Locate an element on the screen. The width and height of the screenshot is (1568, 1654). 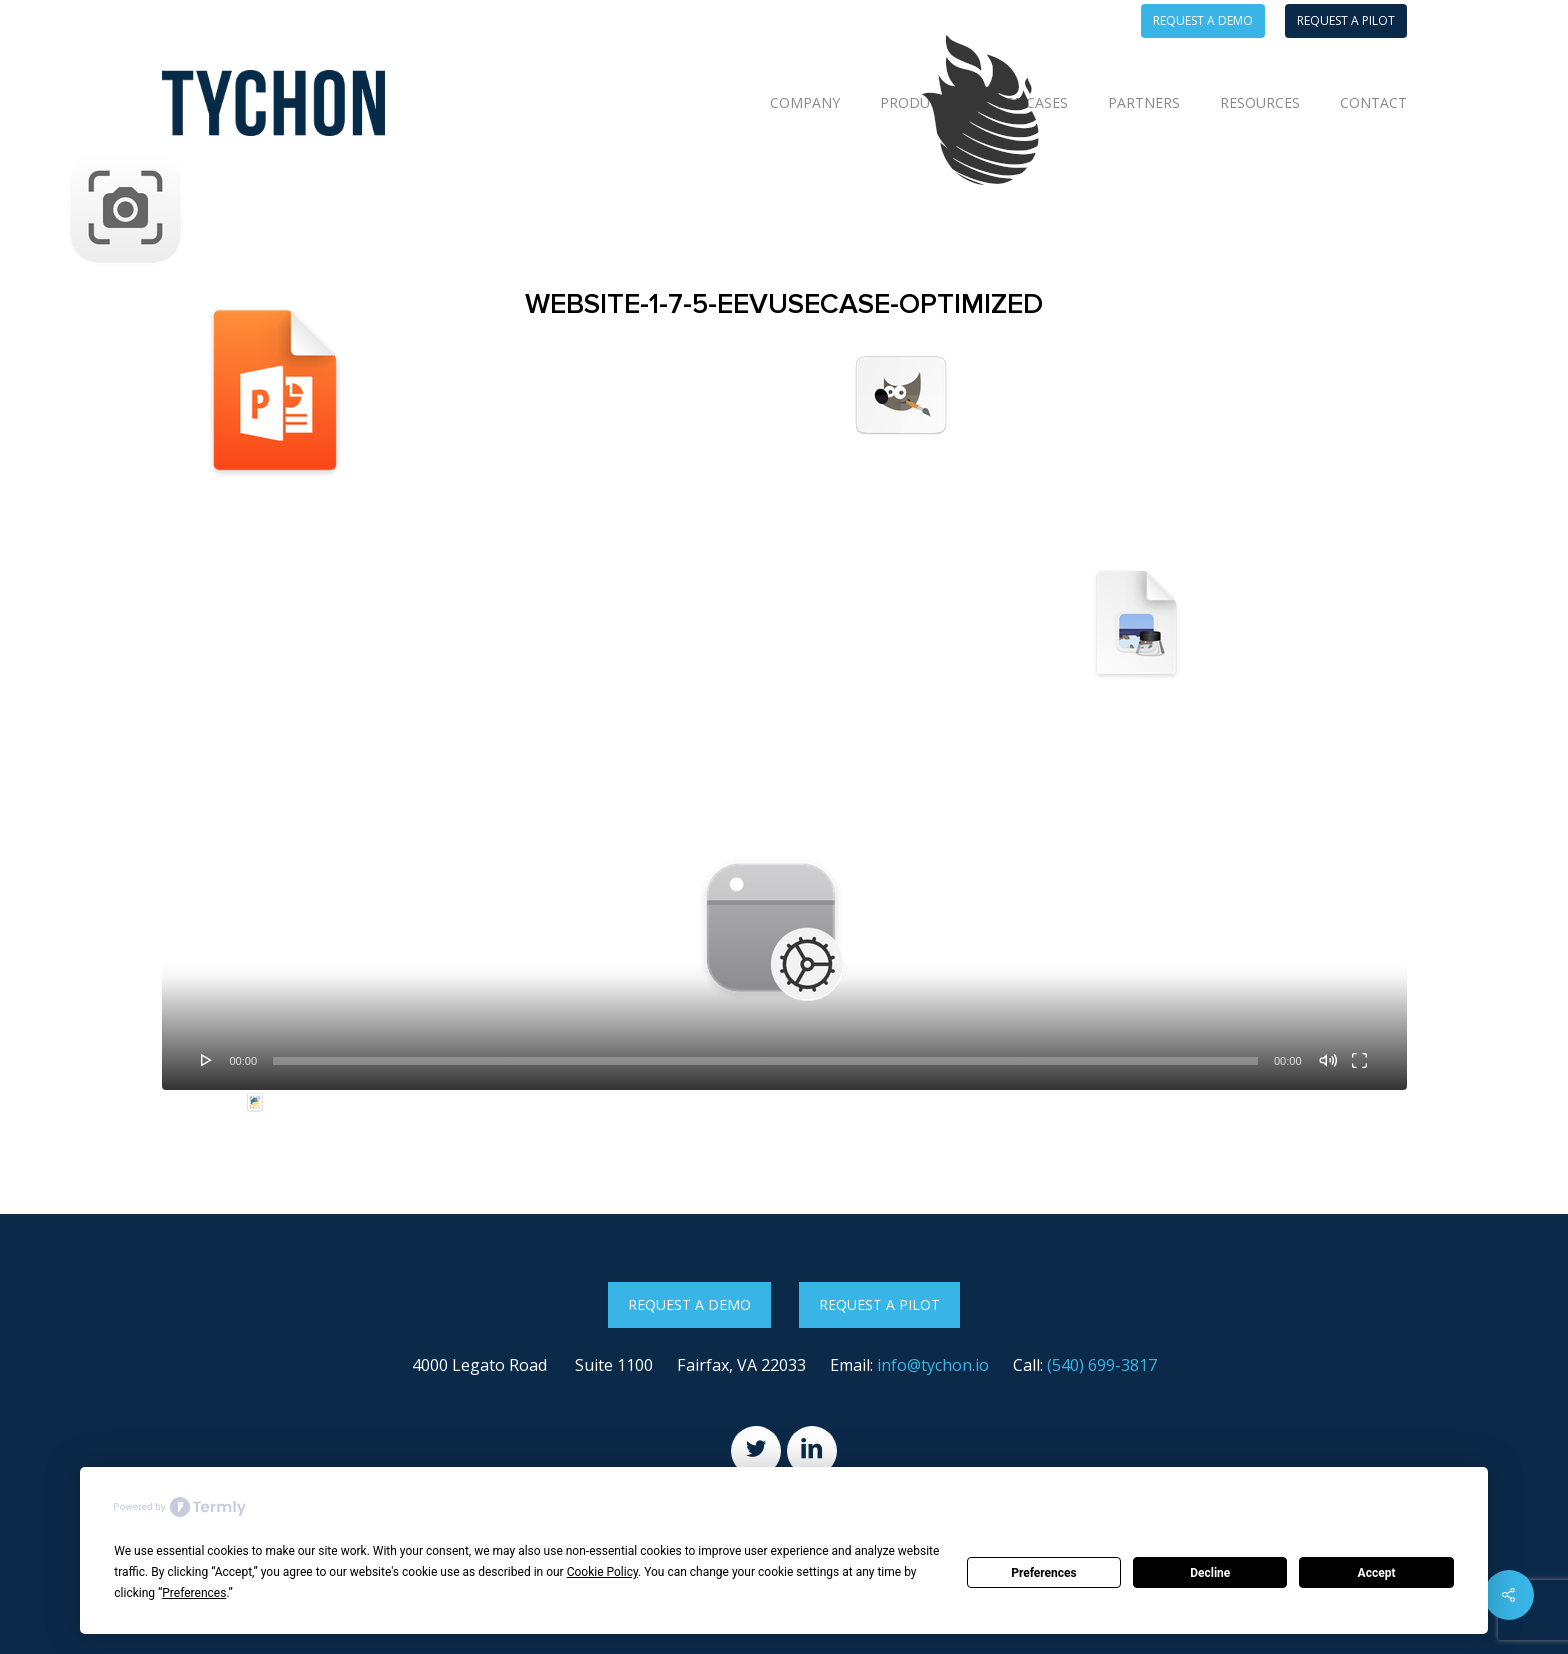
a generic image file is located at coordinates (1136, 624).